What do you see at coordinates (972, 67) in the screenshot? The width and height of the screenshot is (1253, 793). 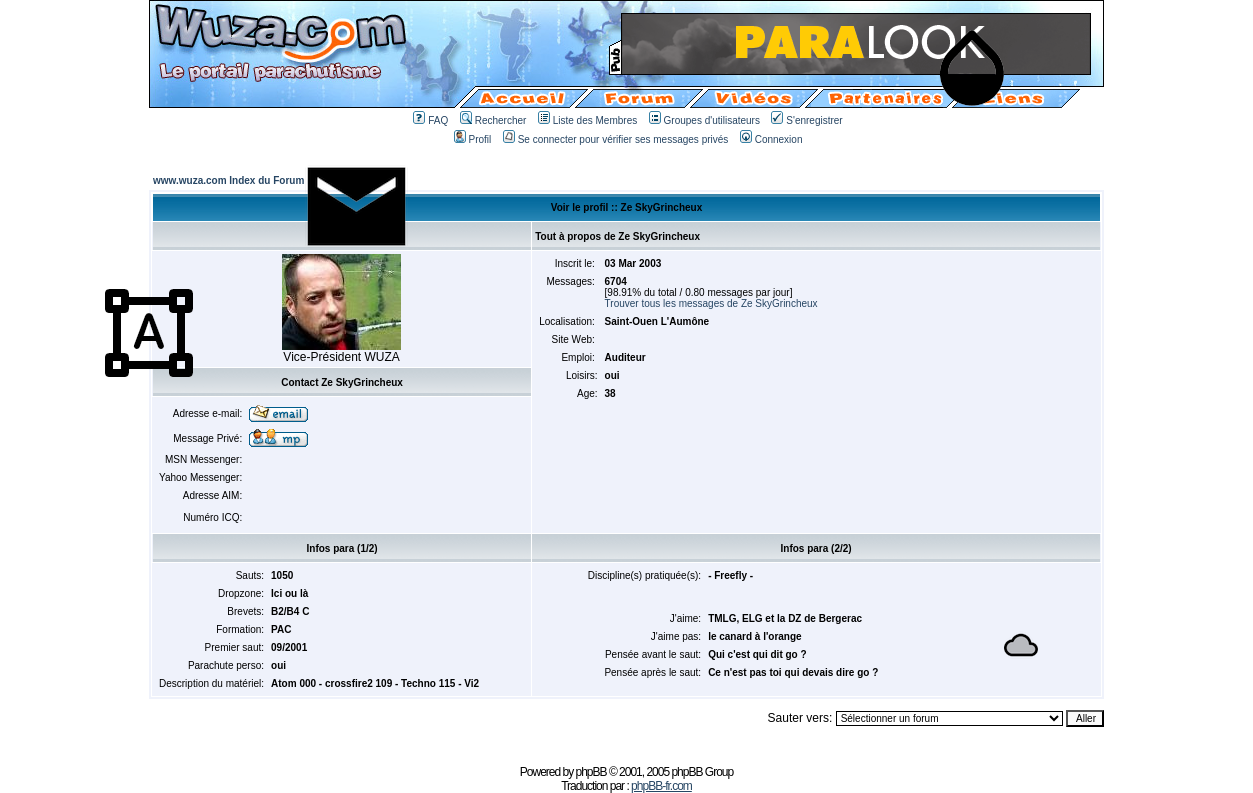 I see `adjust opacity or transparency settings` at bounding box center [972, 67].